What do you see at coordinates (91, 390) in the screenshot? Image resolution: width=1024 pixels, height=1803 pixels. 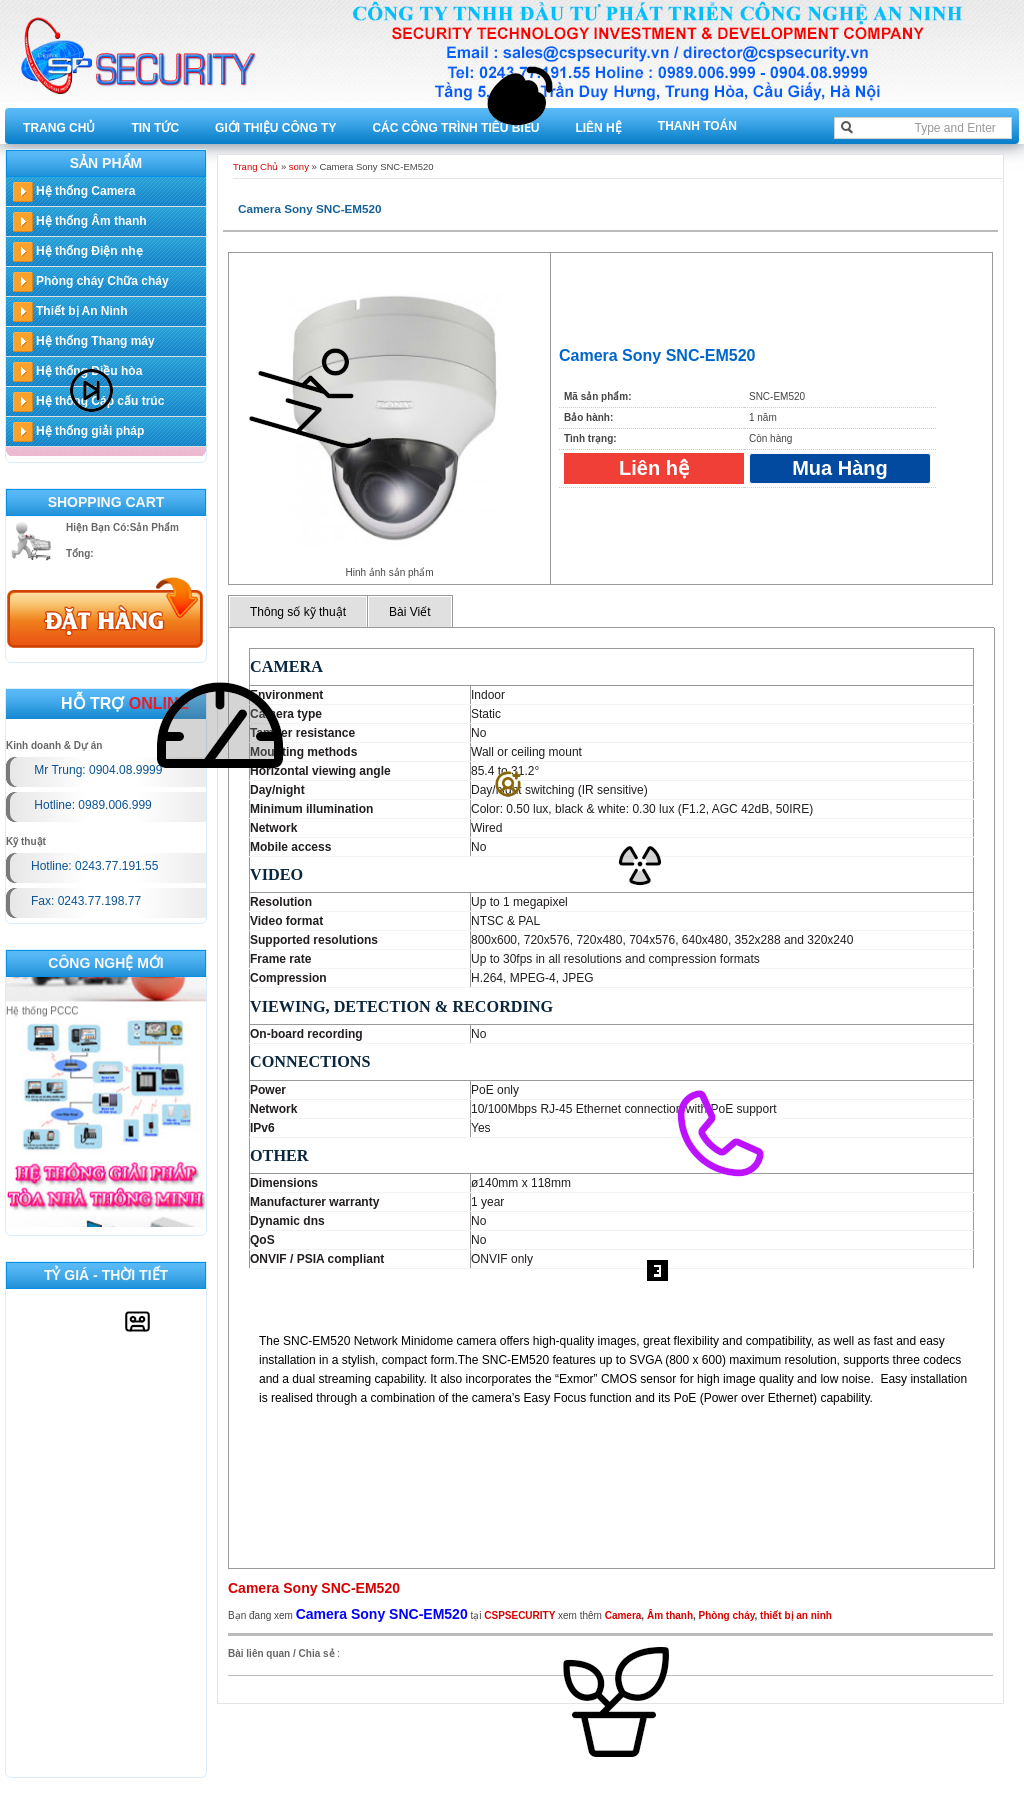 I see `skip to the next track or media item` at bounding box center [91, 390].